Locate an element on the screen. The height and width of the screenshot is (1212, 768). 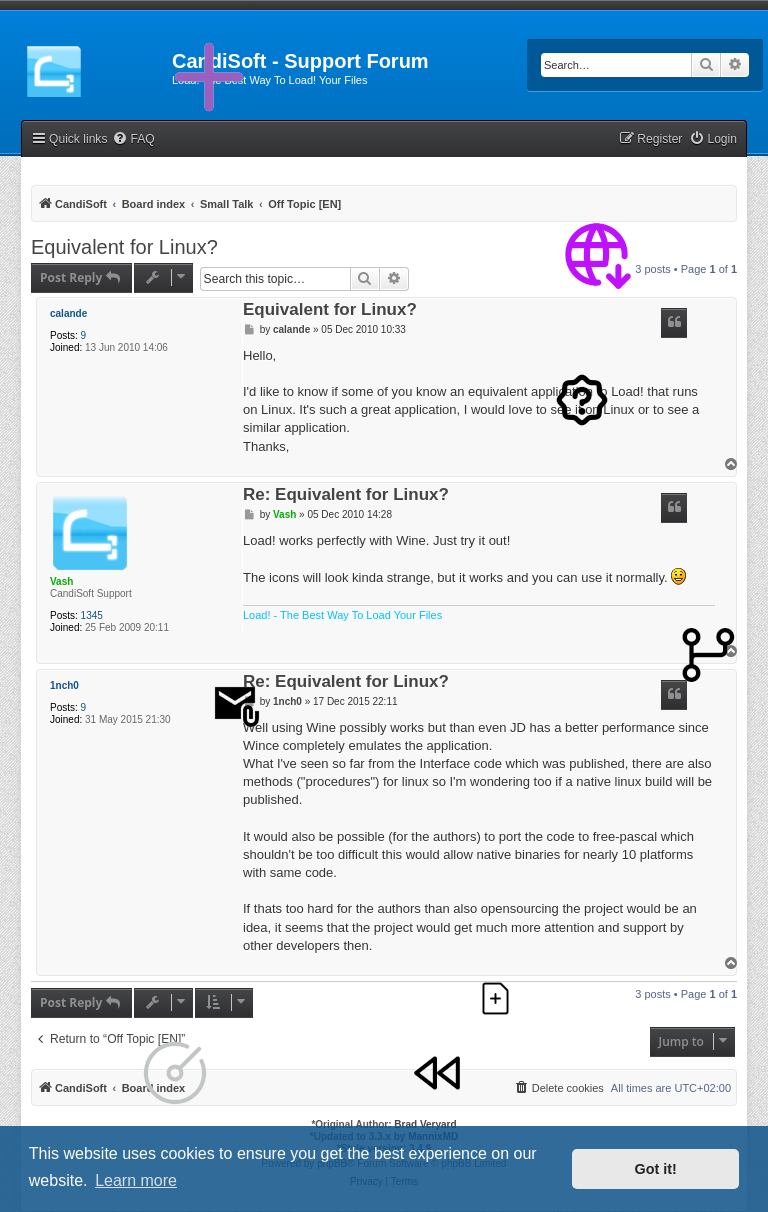
attach a file to an email is located at coordinates (237, 707).